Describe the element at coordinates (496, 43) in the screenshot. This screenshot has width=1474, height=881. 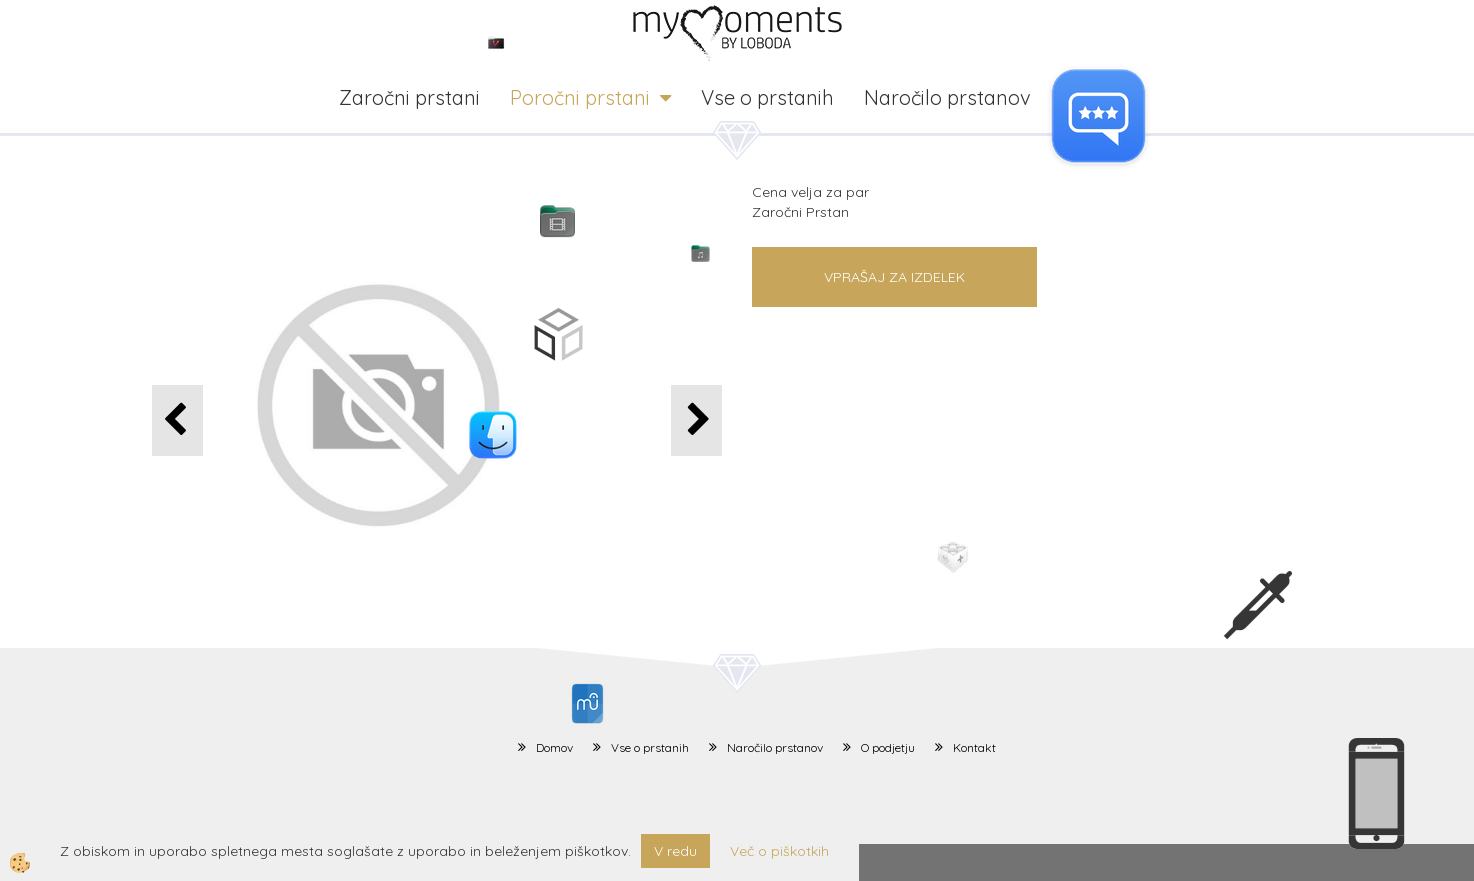
I see `open maven project folder` at that location.